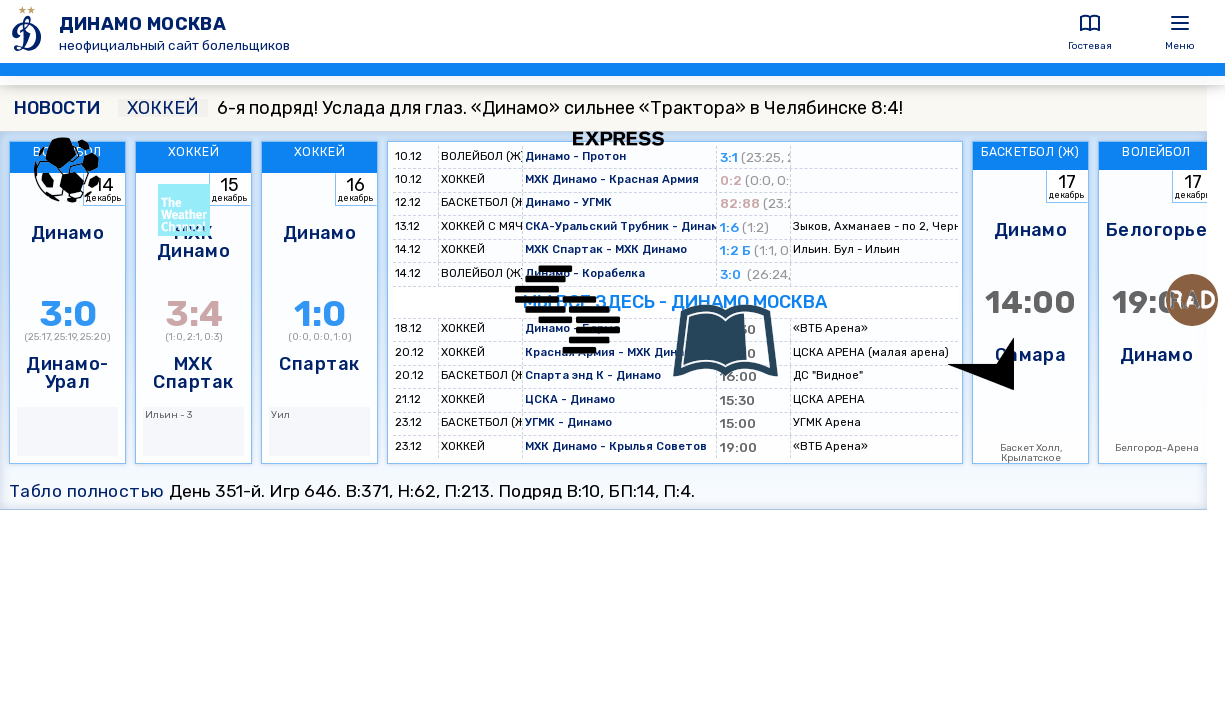 The image size is (1225, 720). What do you see at coordinates (618, 138) in the screenshot?
I see `visit the Express clothing retailer website` at bounding box center [618, 138].